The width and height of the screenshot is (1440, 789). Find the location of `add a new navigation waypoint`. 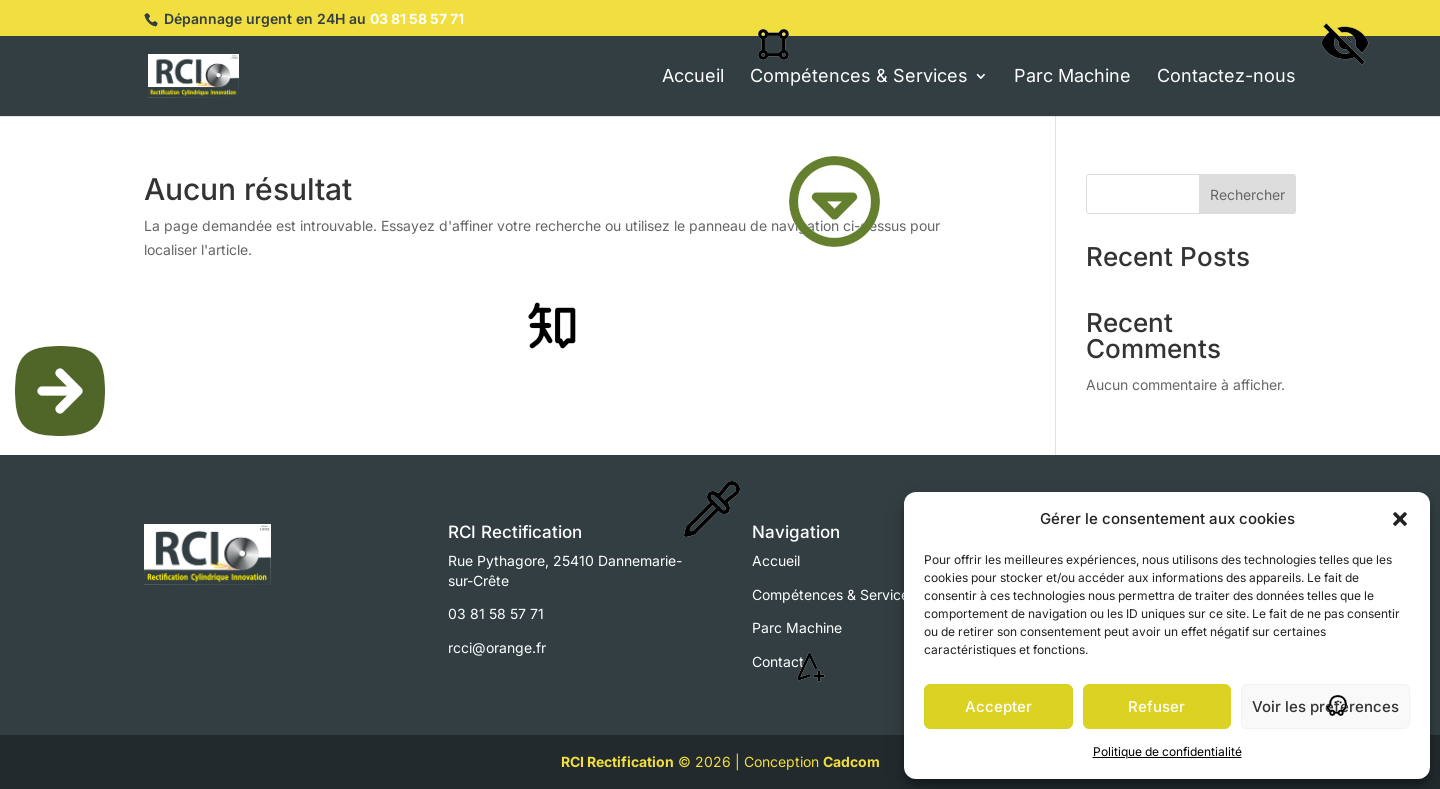

add a new navigation waypoint is located at coordinates (809, 666).